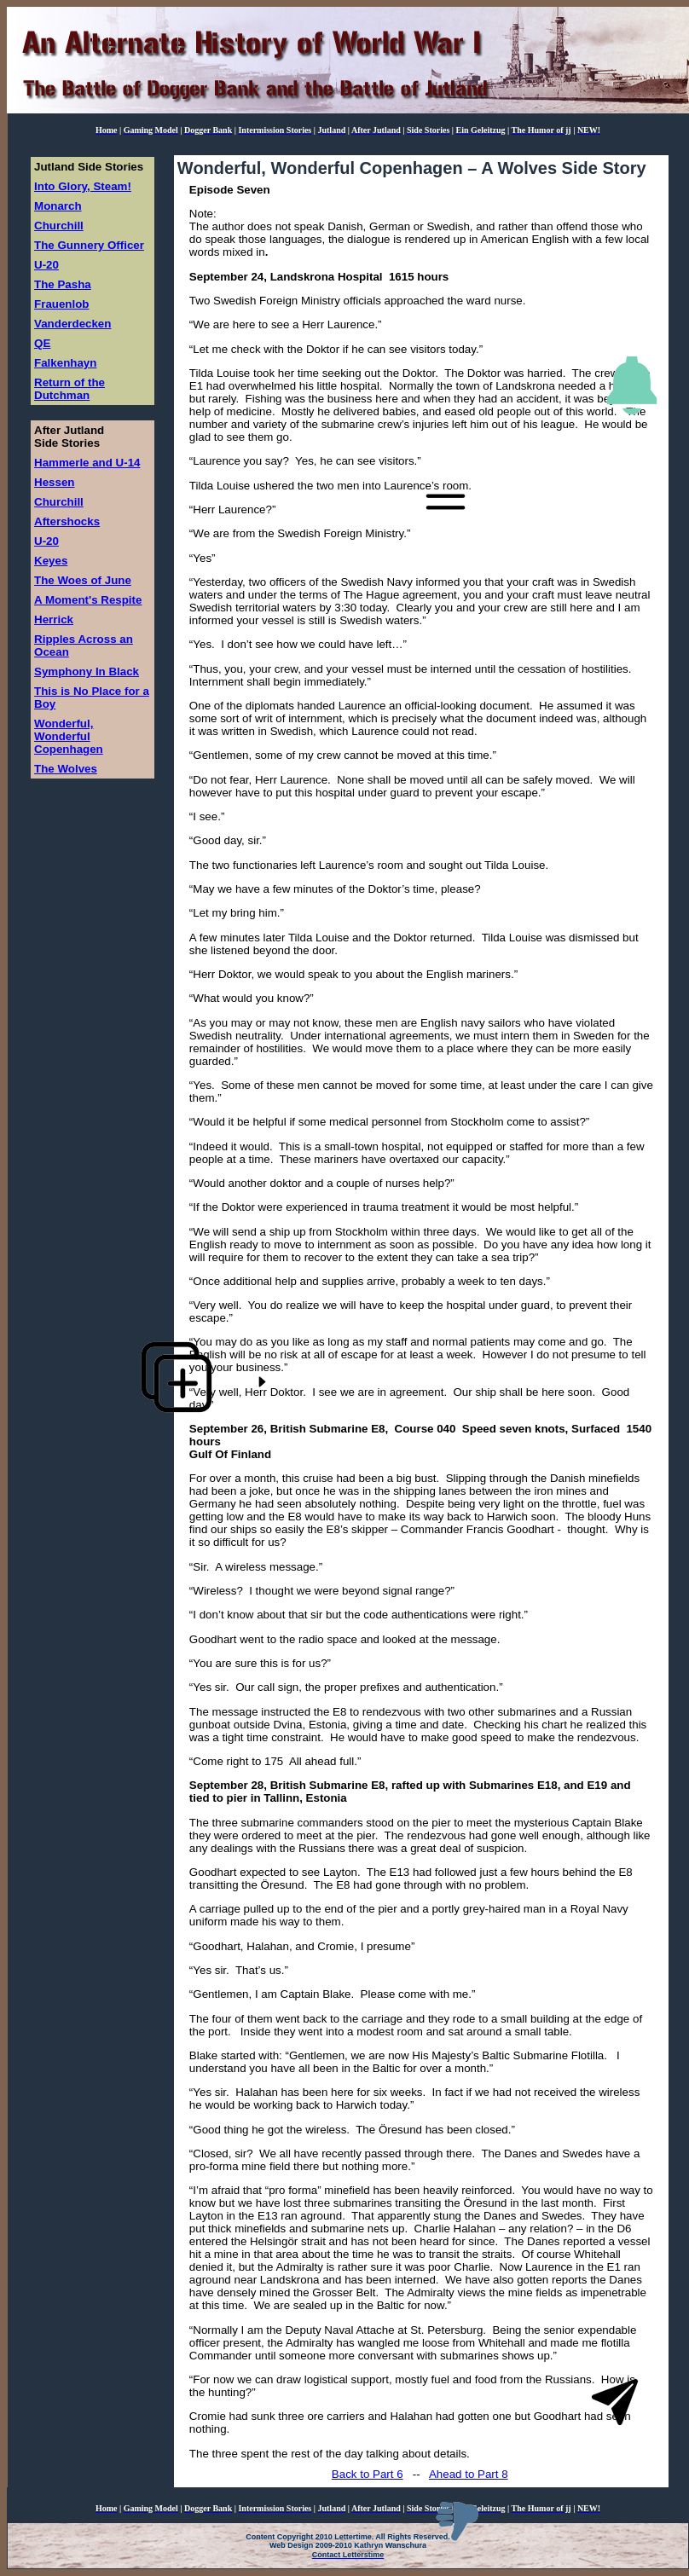 The width and height of the screenshot is (689, 2576). I want to click on duplicate or copy an item, so click(177, 1377).